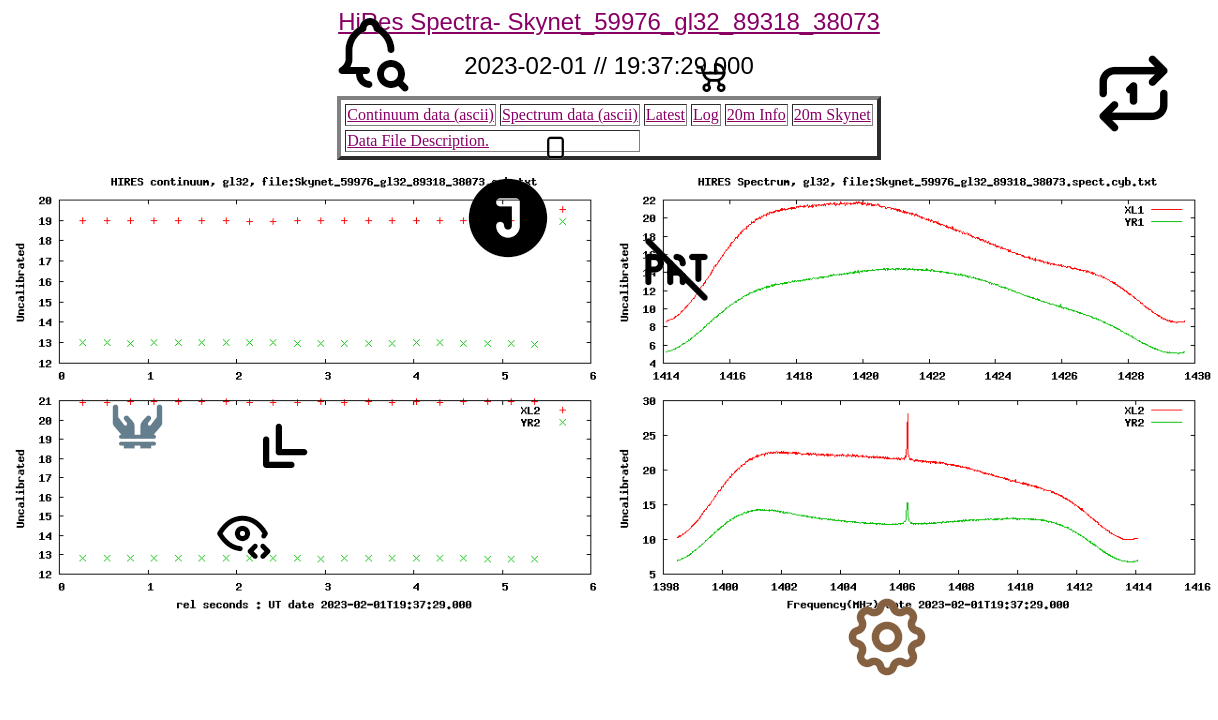 The height and width of the screenshot is (720, 1218). What do you see at coordinates (887, 637) in the screenshot?
I see `access app or system settings` at bounding box center [887, 637].